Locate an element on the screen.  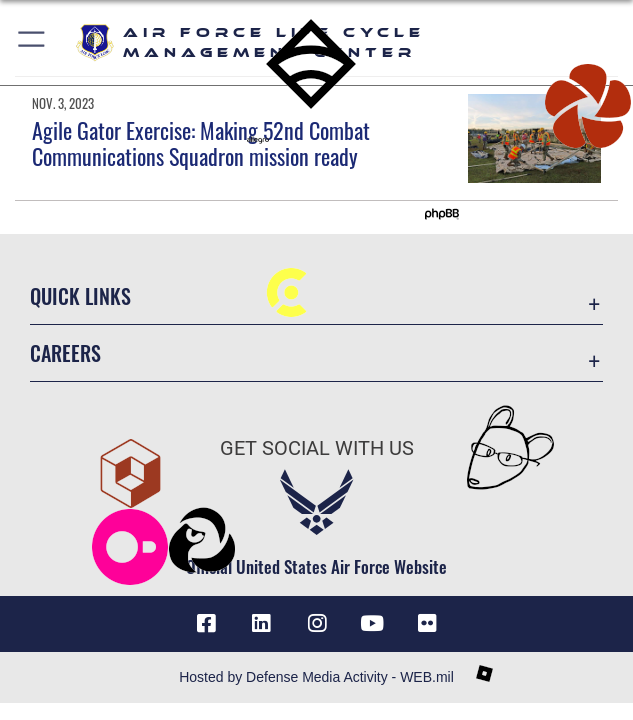
visit phpBB forum software website is located at coordinates (442, 214).